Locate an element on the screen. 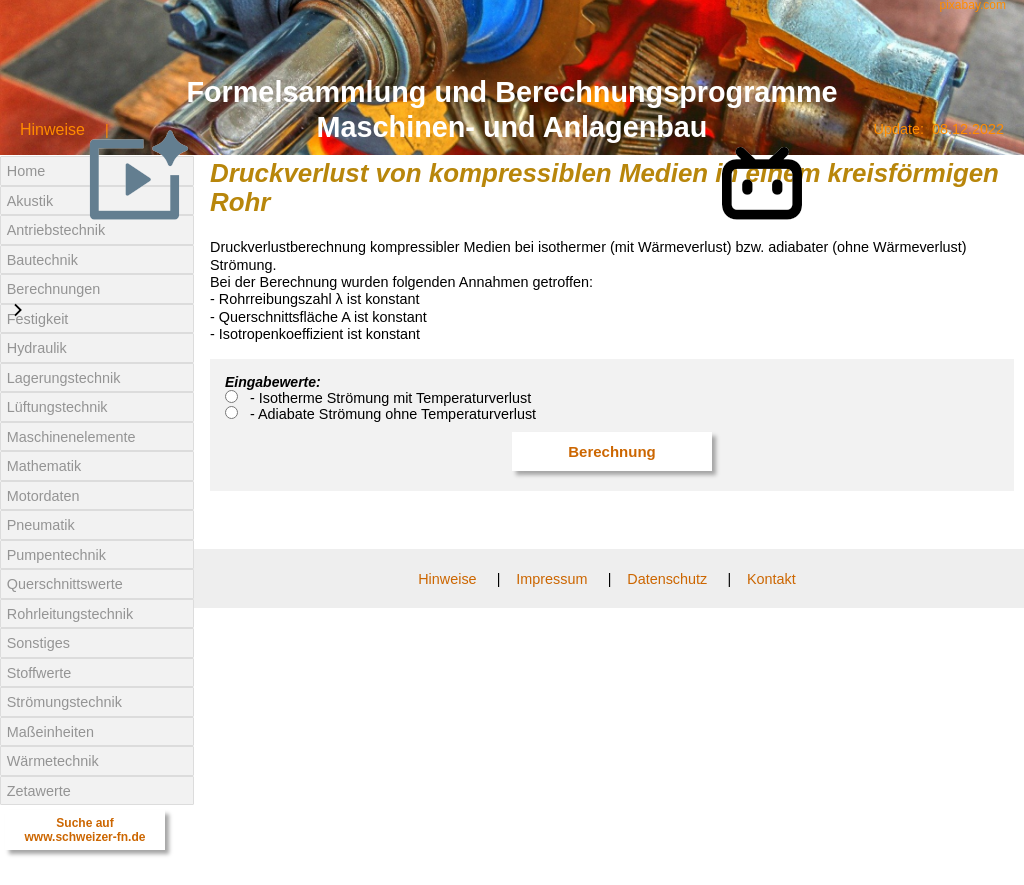  open bilibili app is located at coordinates (762, 187).